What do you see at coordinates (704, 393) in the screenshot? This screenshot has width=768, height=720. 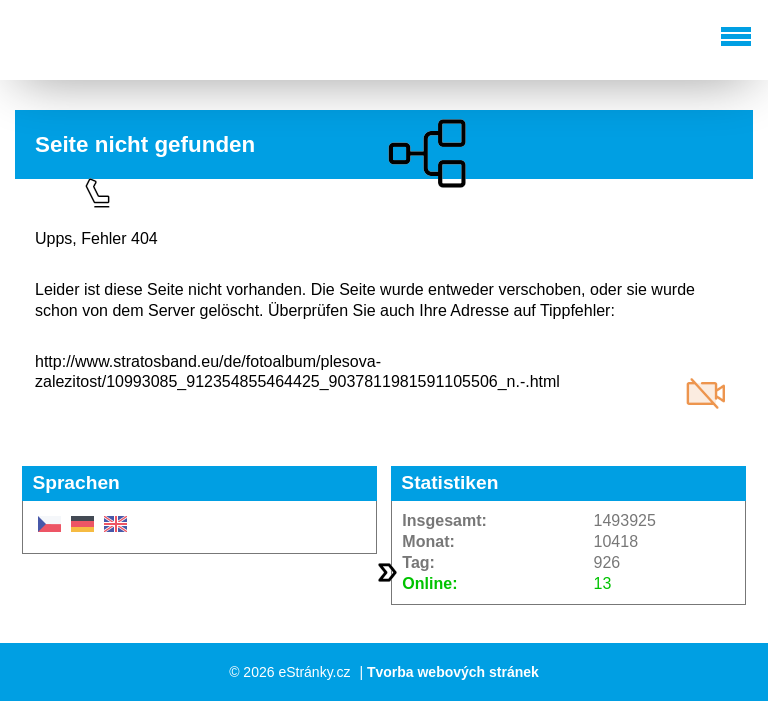 I see `turn off camera or disable video` at bounding box center [704, 393].